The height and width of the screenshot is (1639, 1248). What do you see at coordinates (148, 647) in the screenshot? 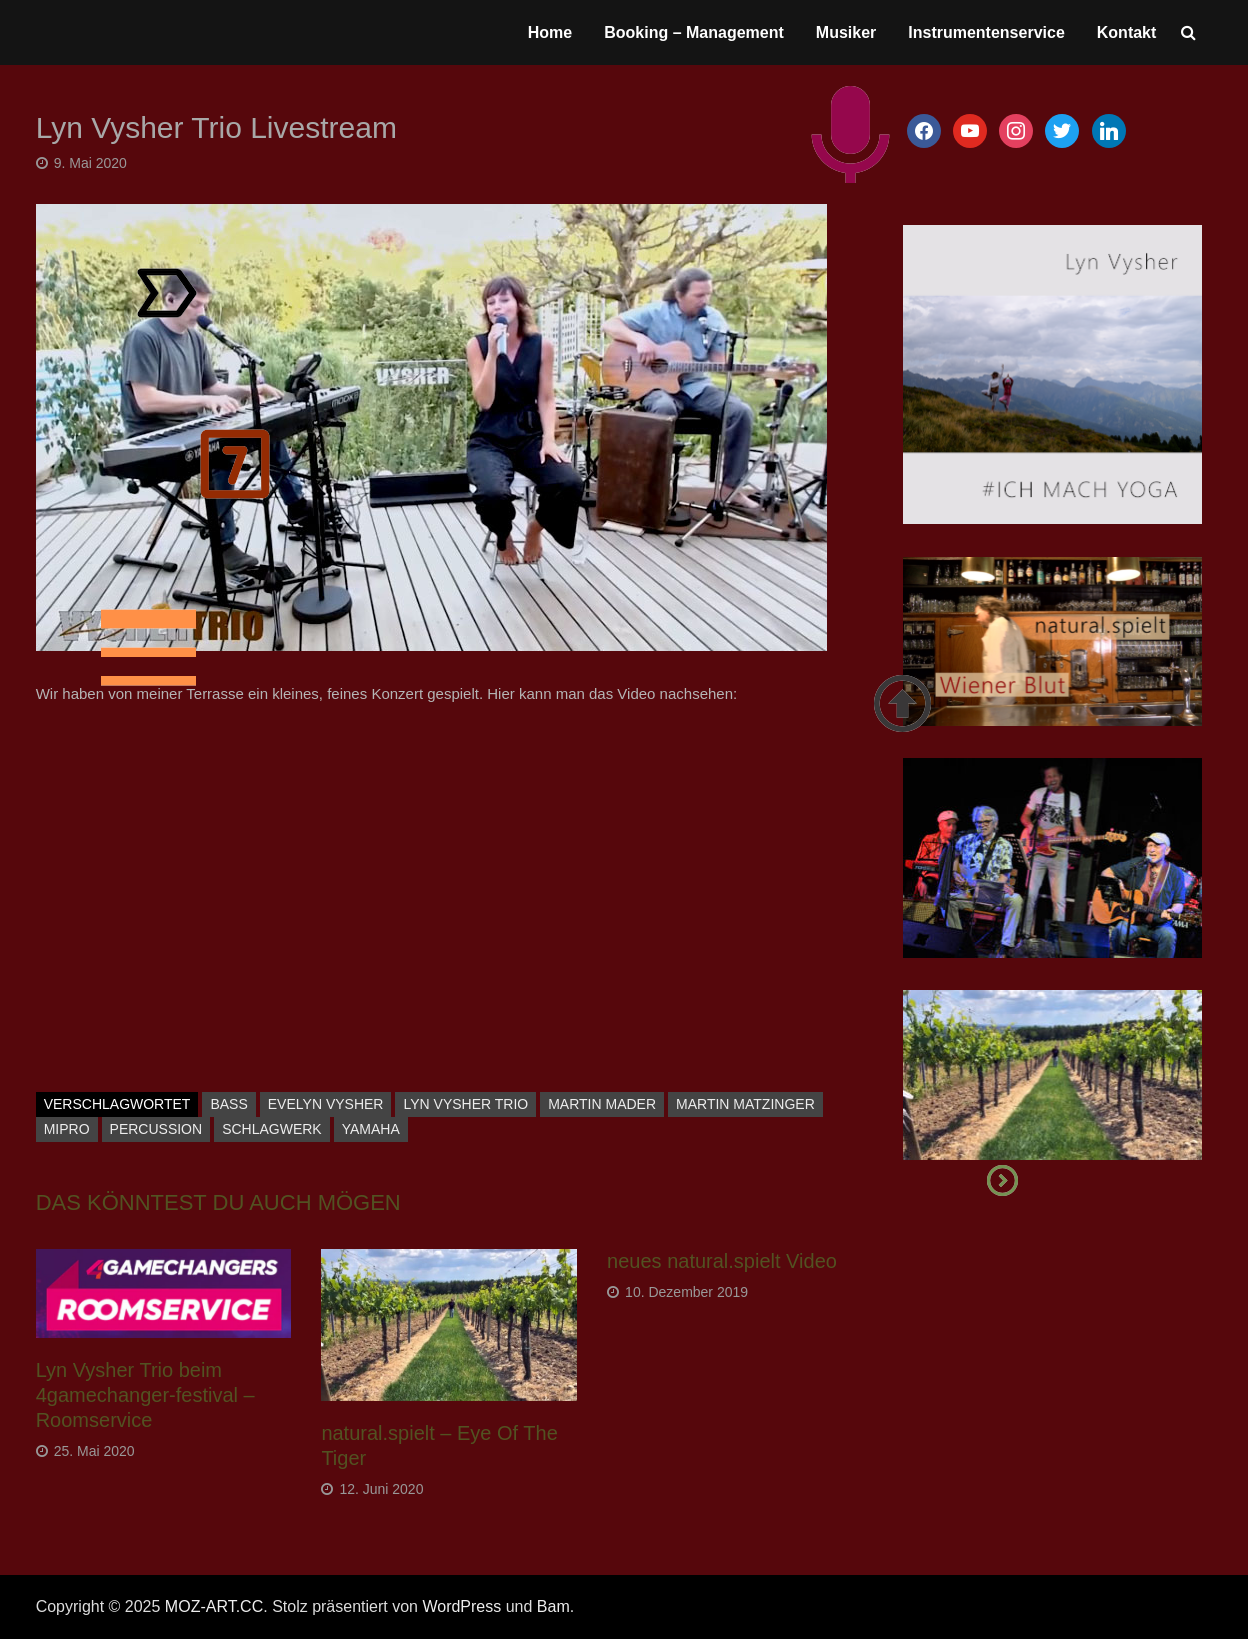
I see `view queue or playlist` at bounding box center [148, 647].